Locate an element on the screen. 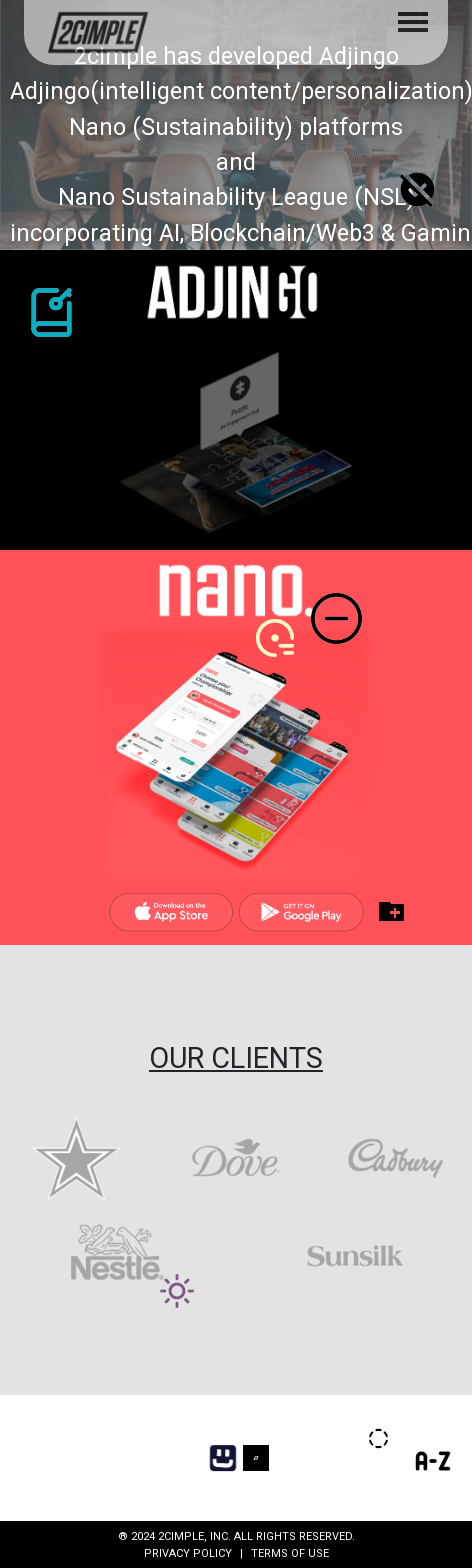 The height and width of the screenshot is (1568, 472). switch to light mode is located at coordinates (177, 1291).